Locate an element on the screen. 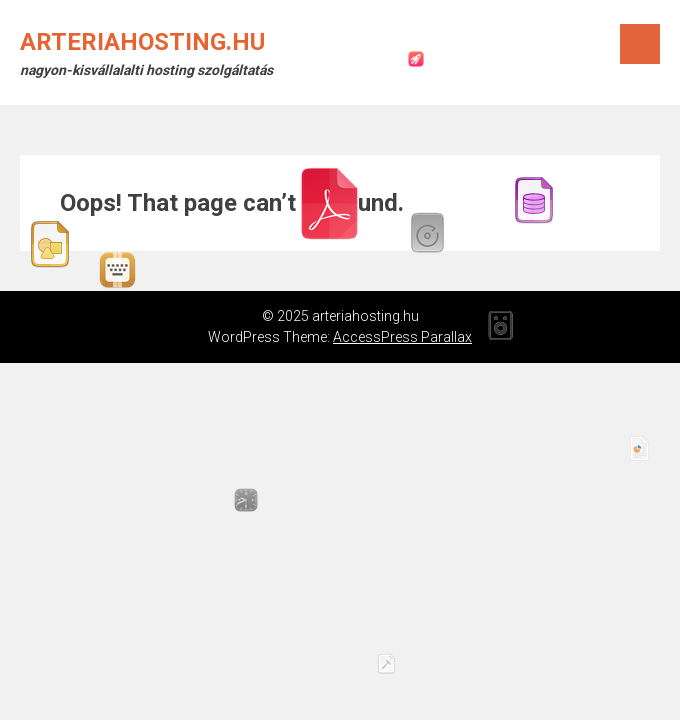  open rhythmbox music player is located at coordinates (501, 325).